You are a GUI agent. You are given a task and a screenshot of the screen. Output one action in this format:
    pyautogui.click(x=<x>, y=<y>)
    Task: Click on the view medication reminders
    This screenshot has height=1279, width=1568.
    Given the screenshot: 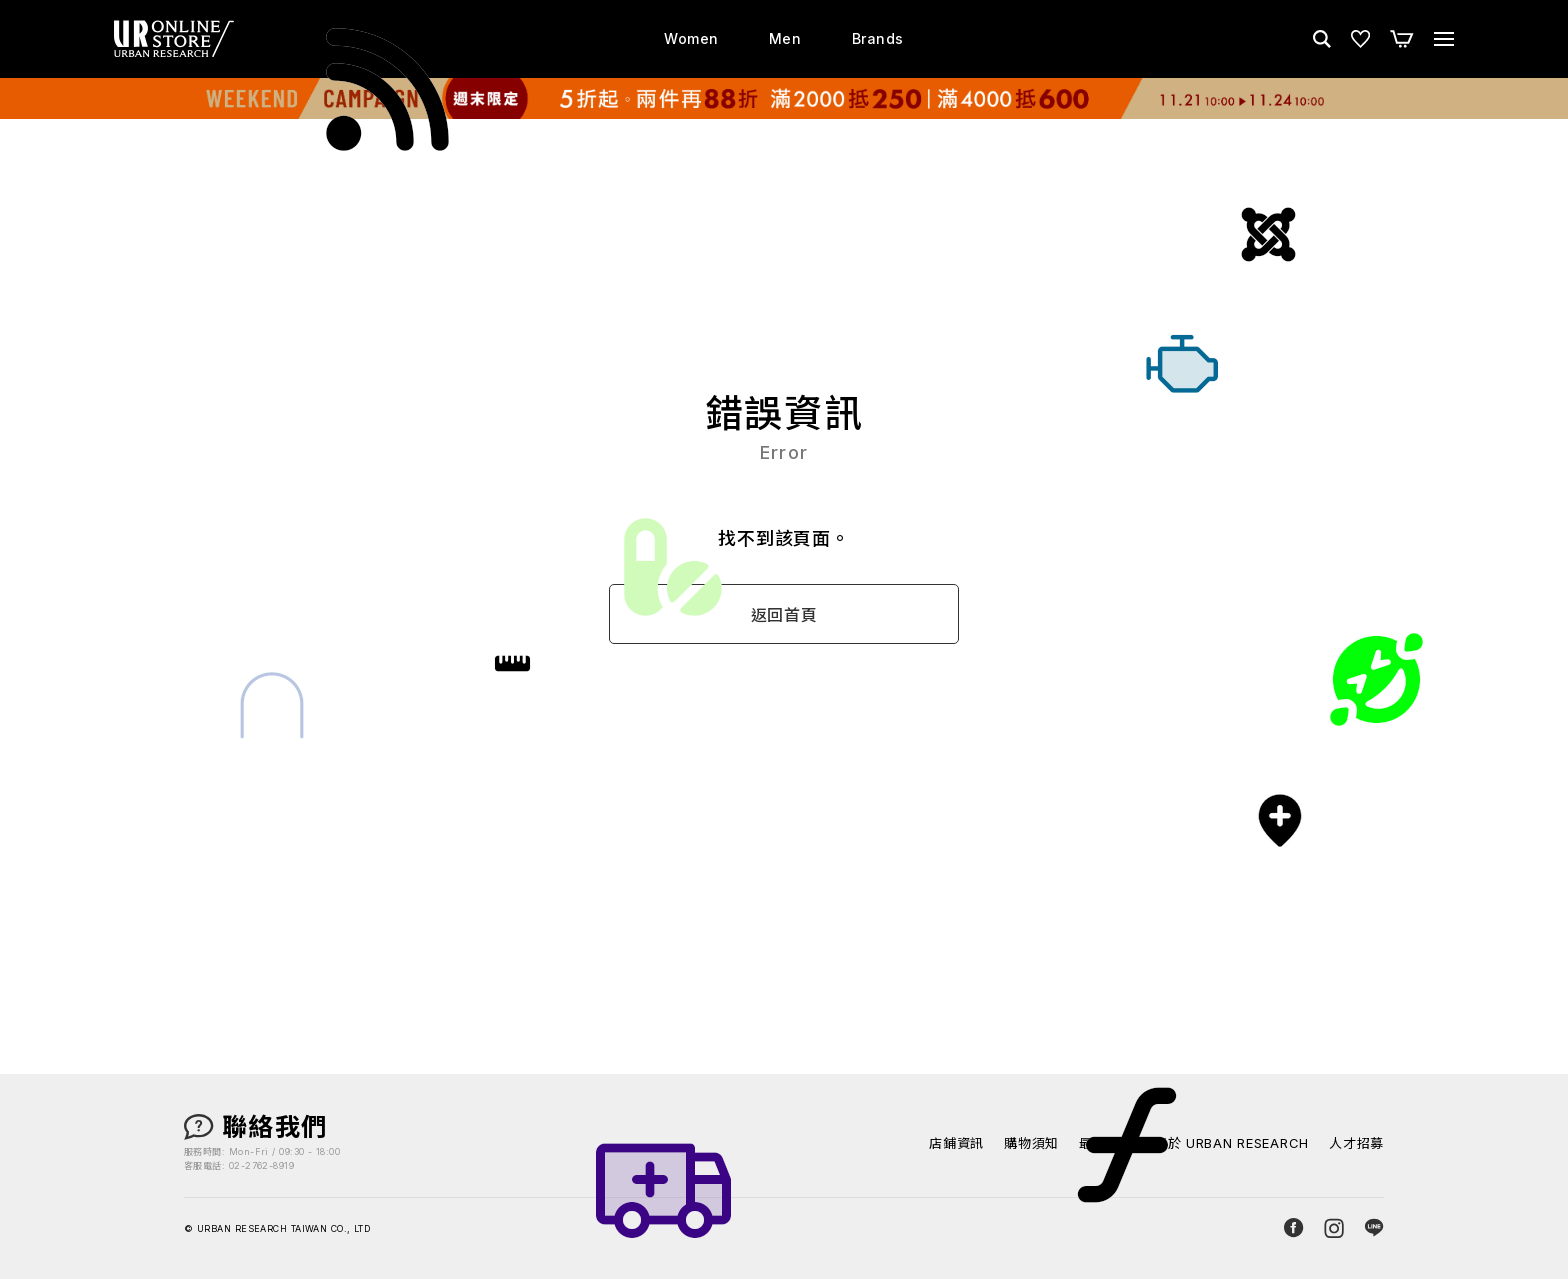 What is the action you would take?
    pyautogui.click(x=673, y=567)
    